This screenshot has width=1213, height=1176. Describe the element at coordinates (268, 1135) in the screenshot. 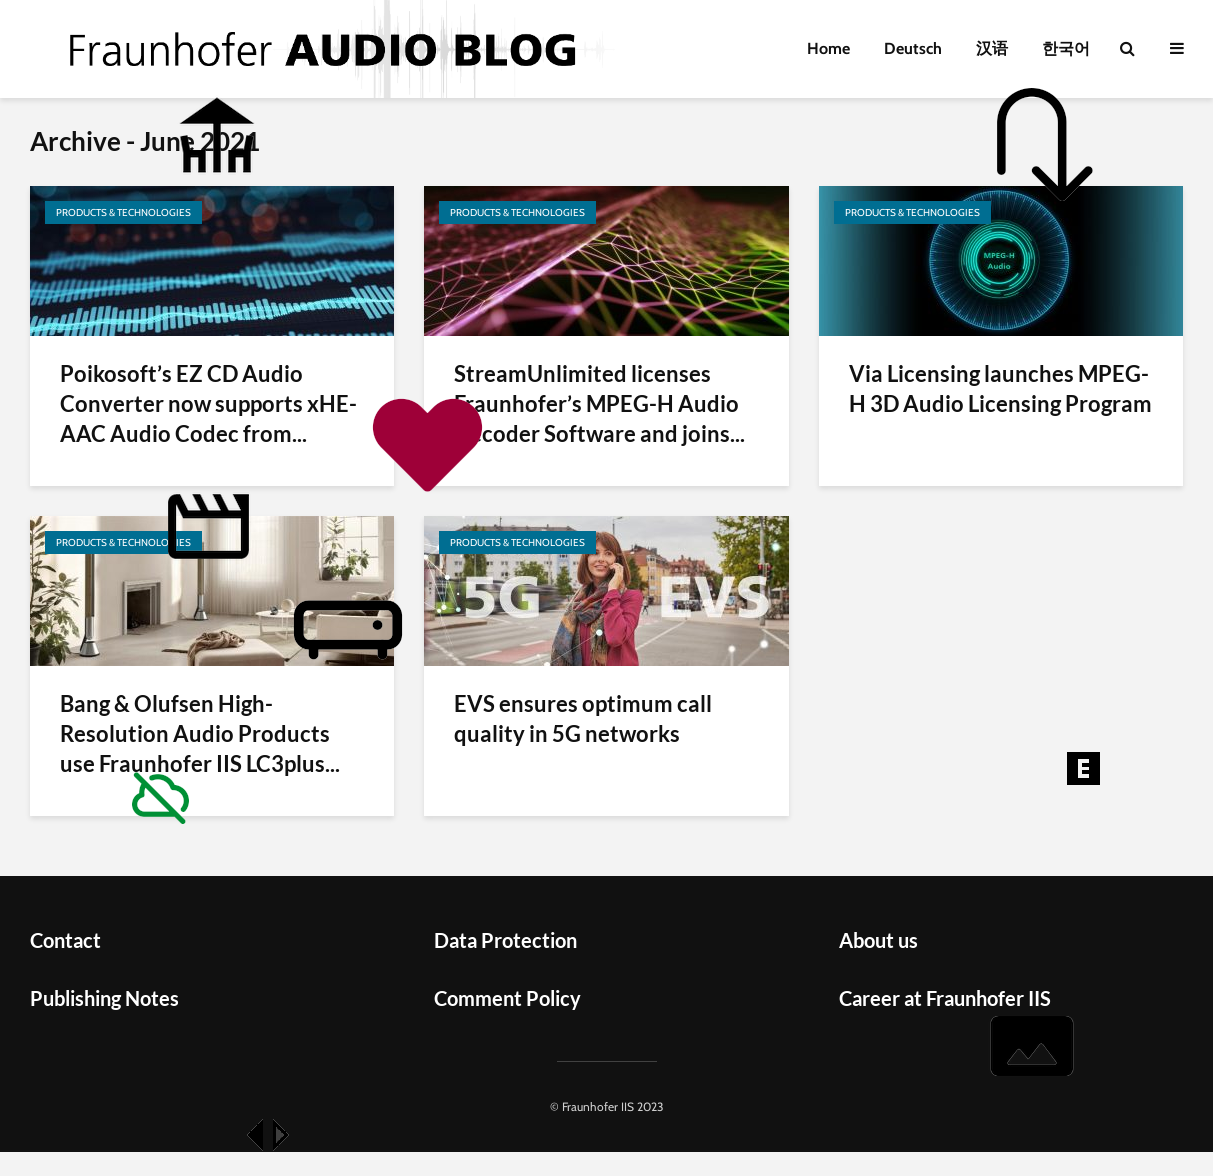

I see `switch to the right panel or view` at that location.